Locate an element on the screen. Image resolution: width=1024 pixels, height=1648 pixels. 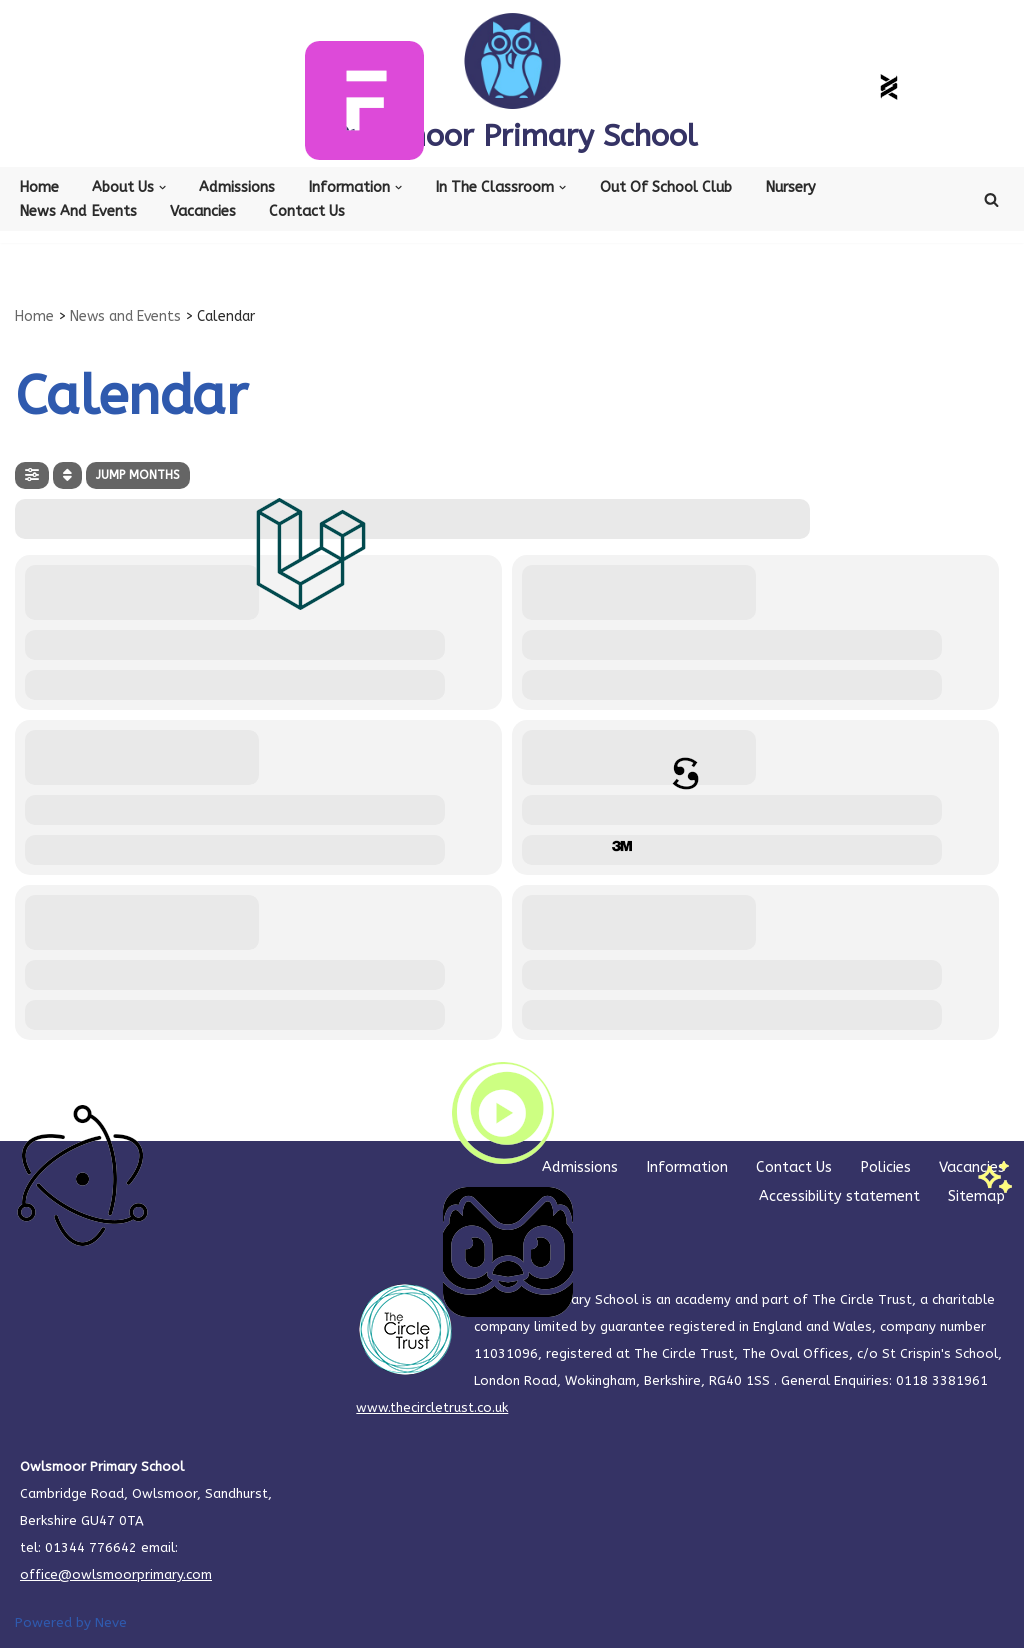
open mpv media player is located at coordinates (503, 1113).